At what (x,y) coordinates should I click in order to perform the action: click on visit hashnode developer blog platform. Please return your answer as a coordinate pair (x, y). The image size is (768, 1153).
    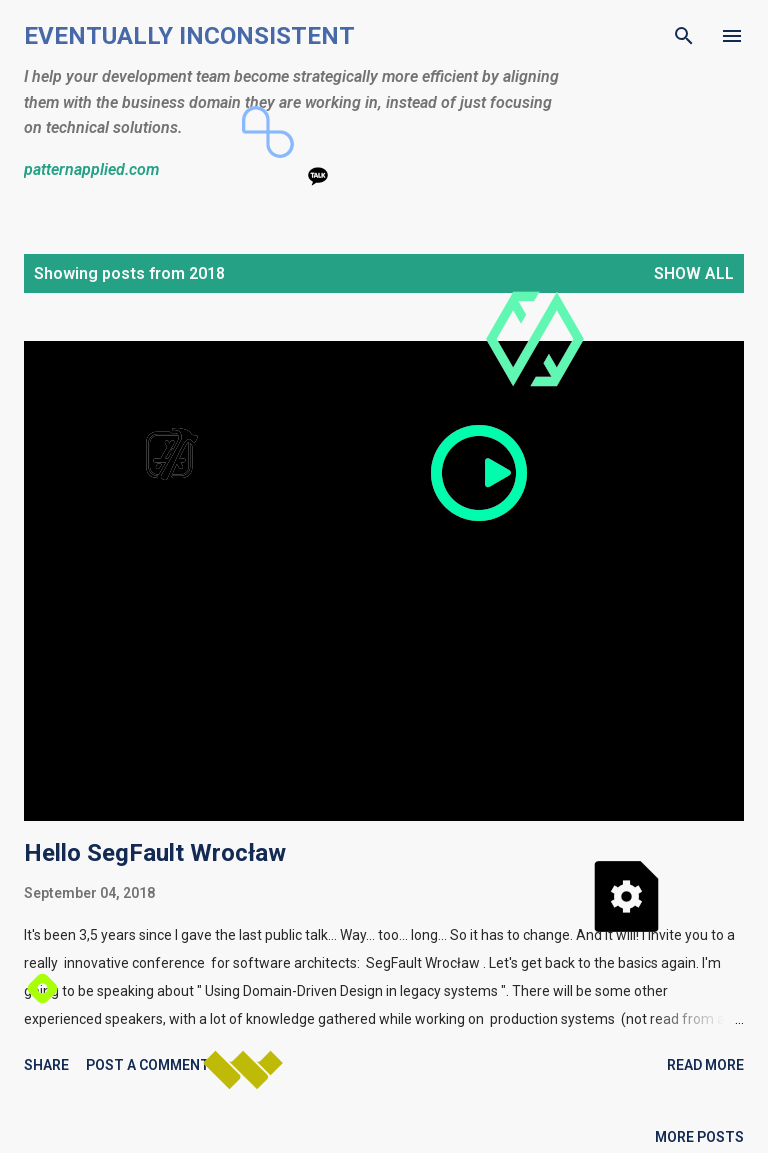
    Looking at the image, I should click on (42, 988).